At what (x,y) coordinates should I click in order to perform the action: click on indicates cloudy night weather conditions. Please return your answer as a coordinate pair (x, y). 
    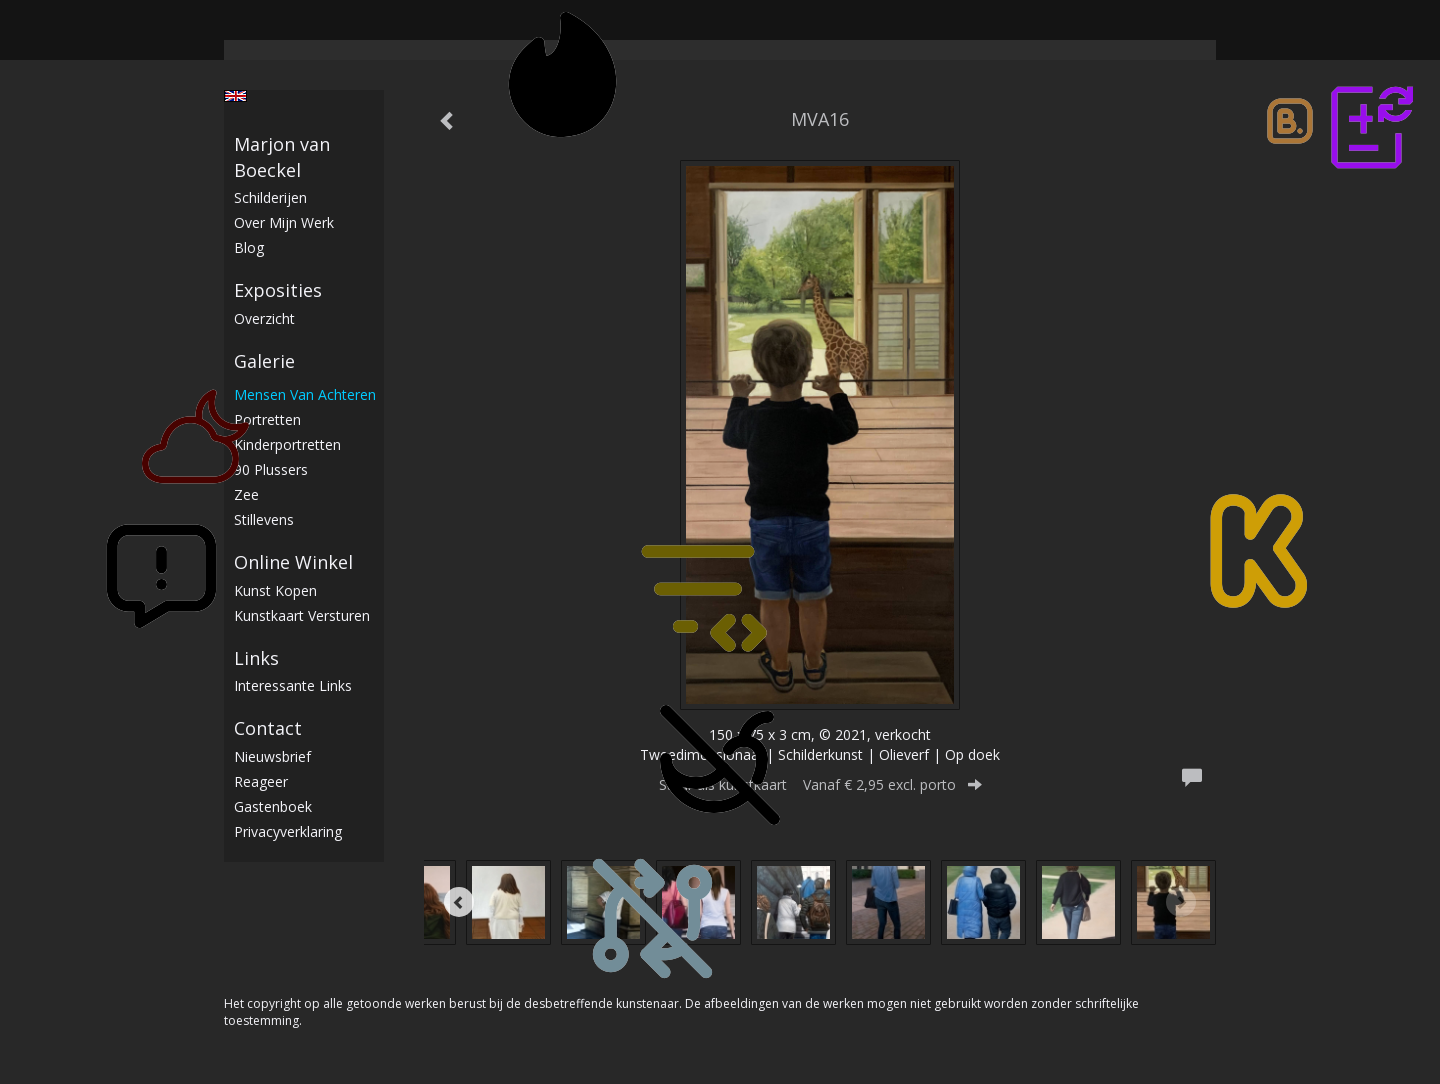
    Looking at the image, I should click on (195, 436).